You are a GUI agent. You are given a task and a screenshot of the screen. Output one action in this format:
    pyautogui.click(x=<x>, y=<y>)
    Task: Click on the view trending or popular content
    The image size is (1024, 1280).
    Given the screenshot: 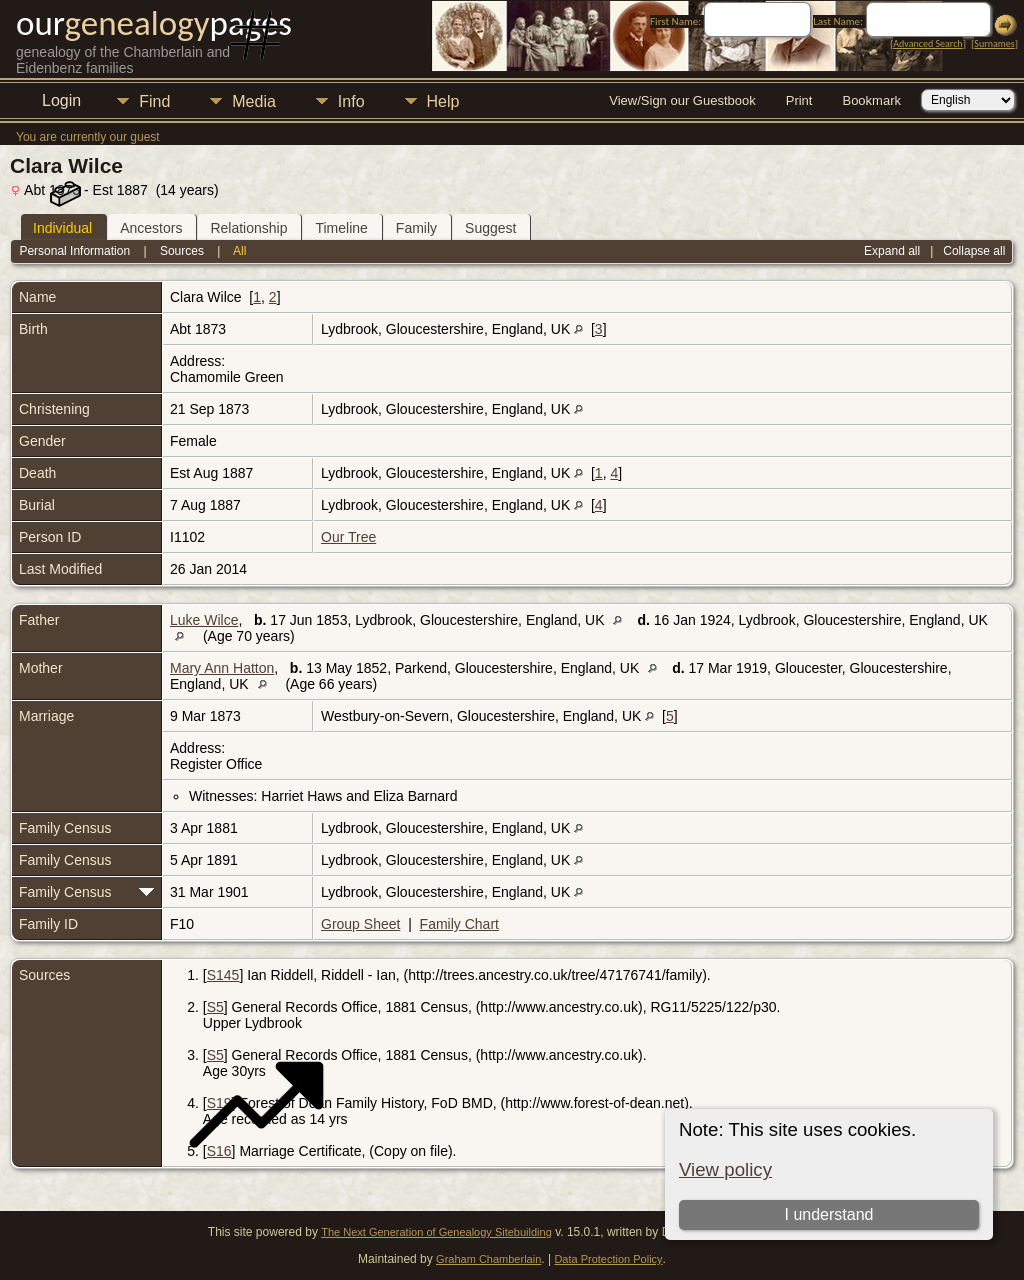 What is the action you would take?
    pyautogui.click(x=256, y=1109)
    